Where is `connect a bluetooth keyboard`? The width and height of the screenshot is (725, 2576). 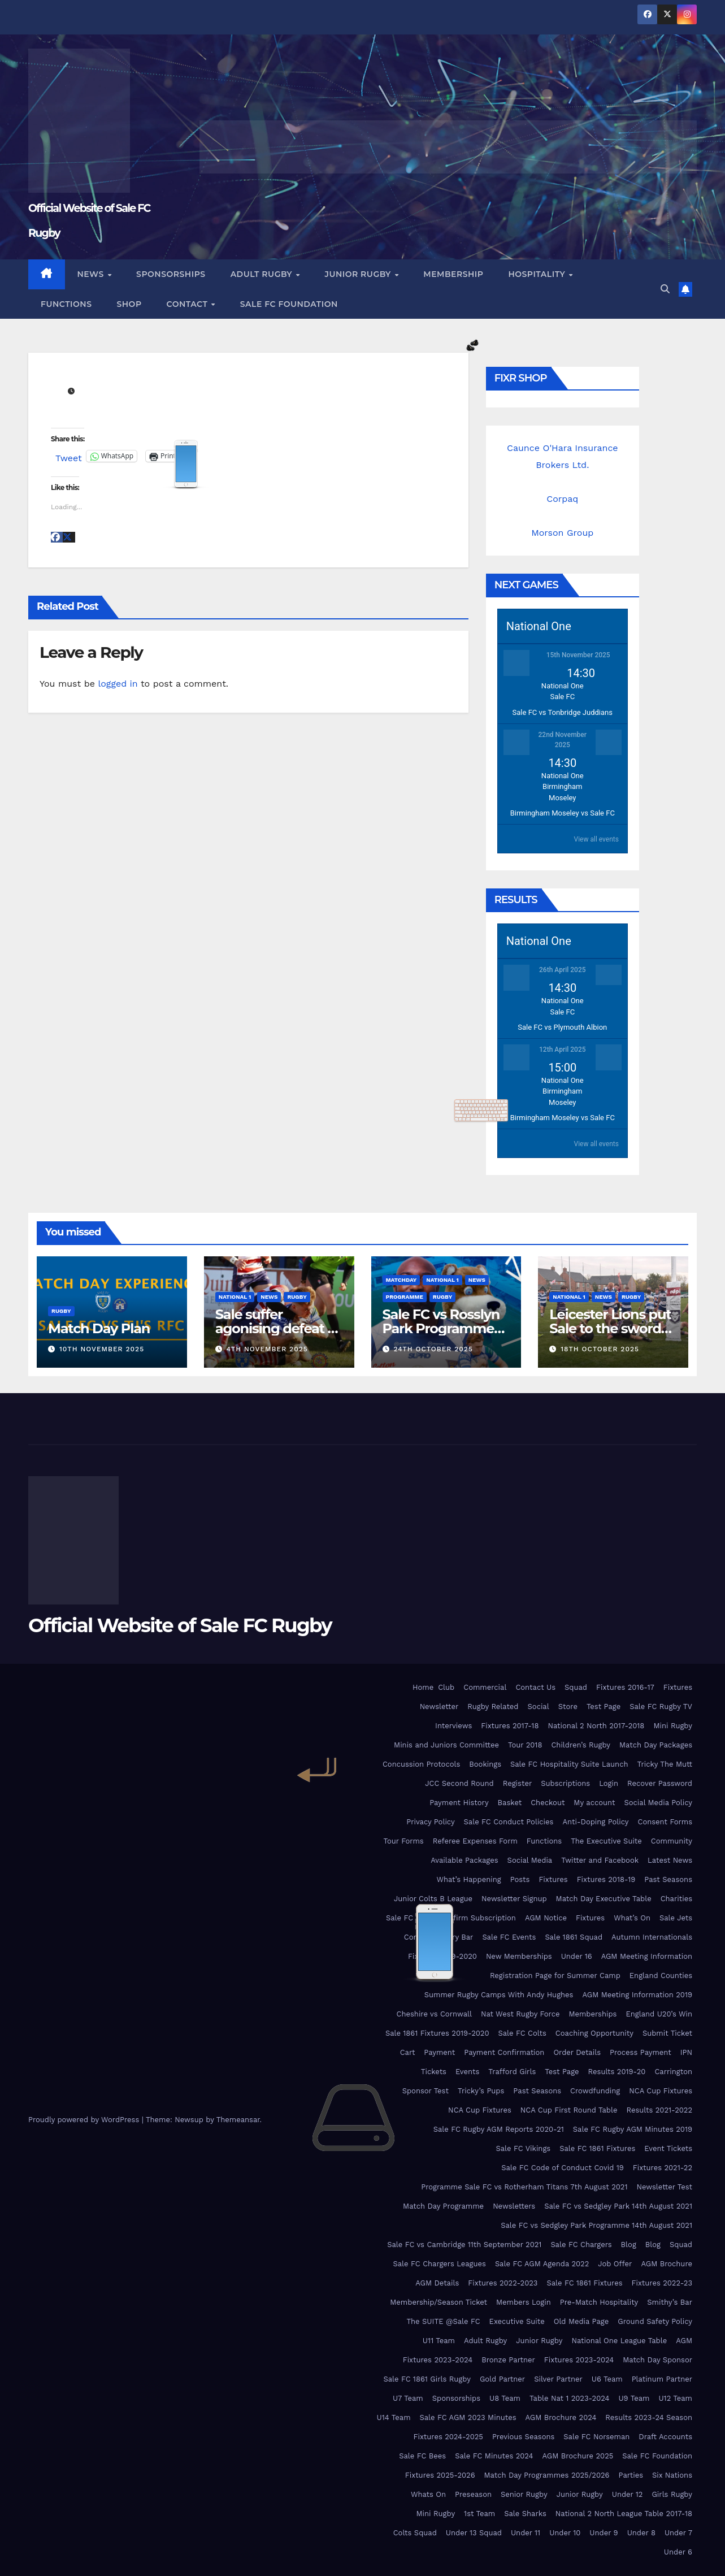
connect a bluetooth keyboard is located at coordinates (481, 1110).